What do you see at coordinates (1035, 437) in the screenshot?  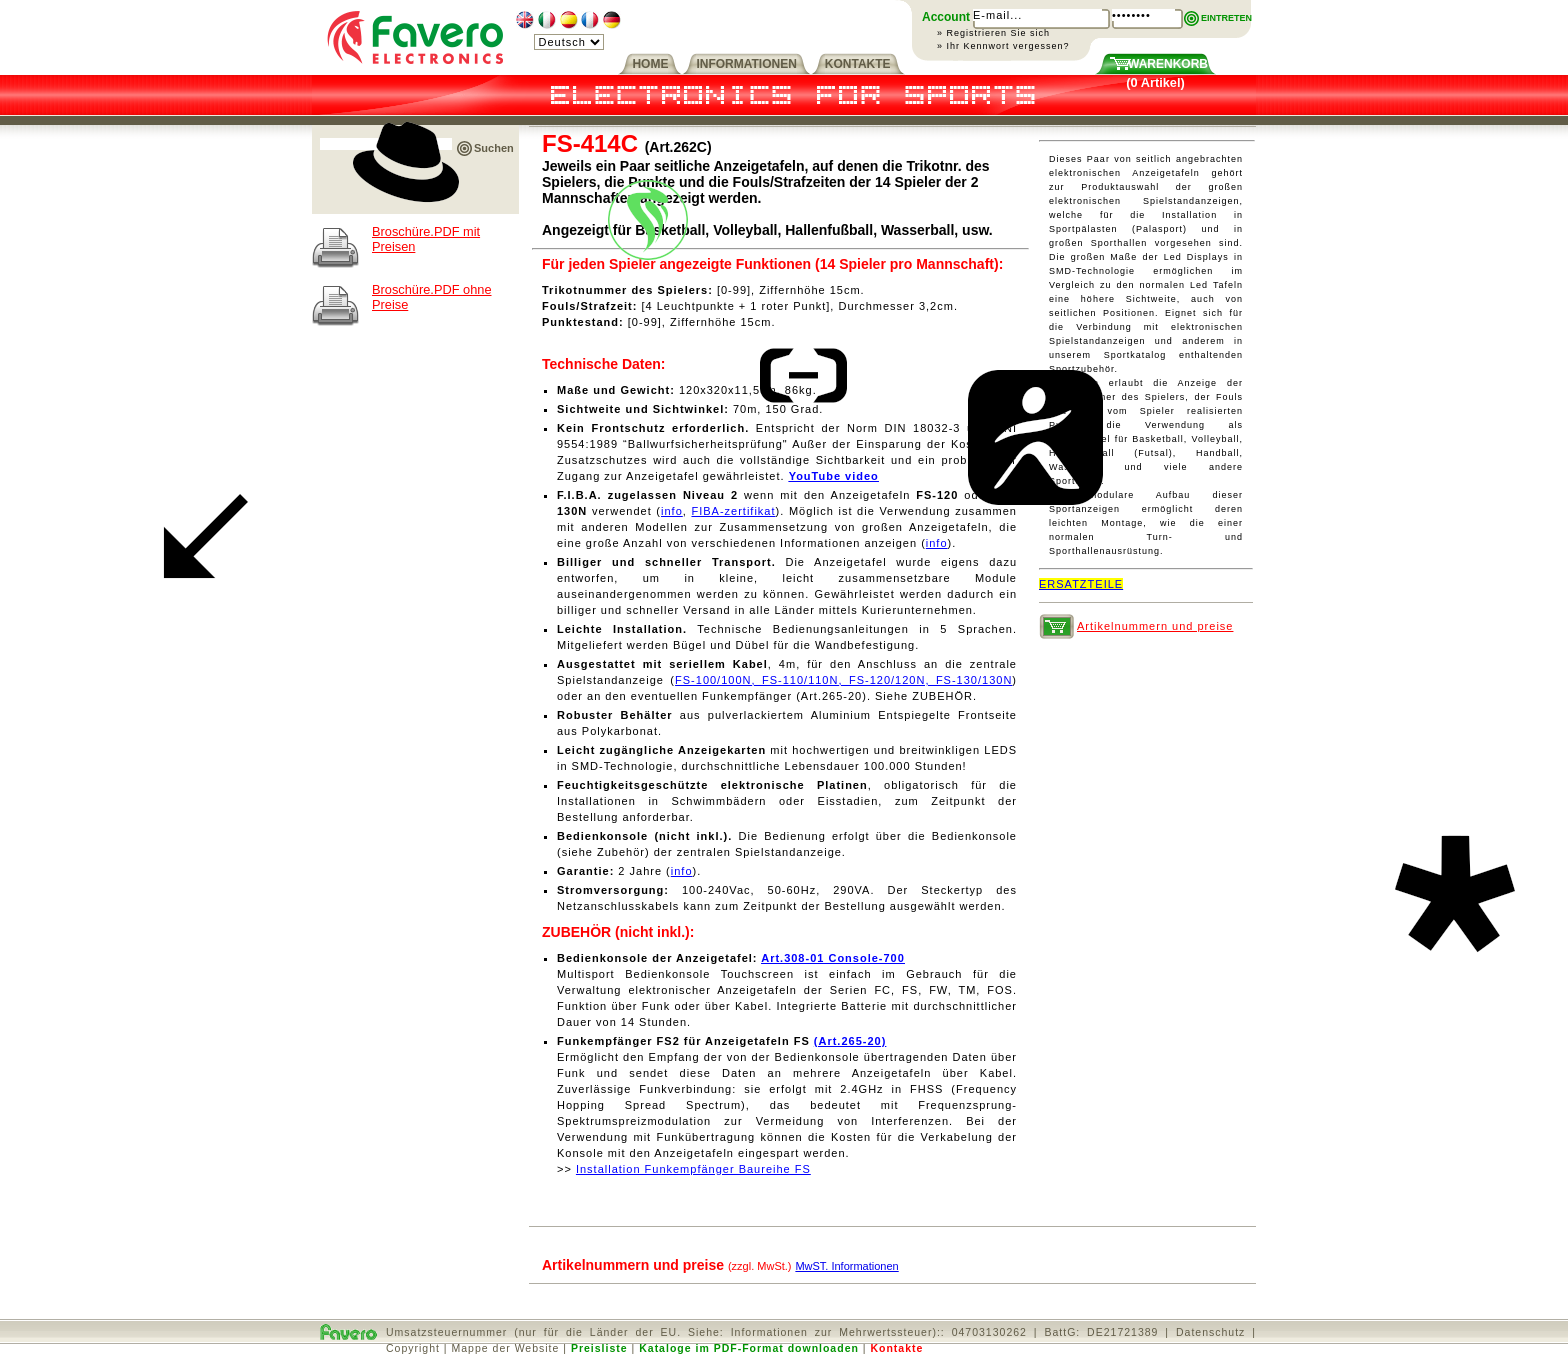 I see `open the Île-de-France Mobilités app` at bounding box center [1035, 437].